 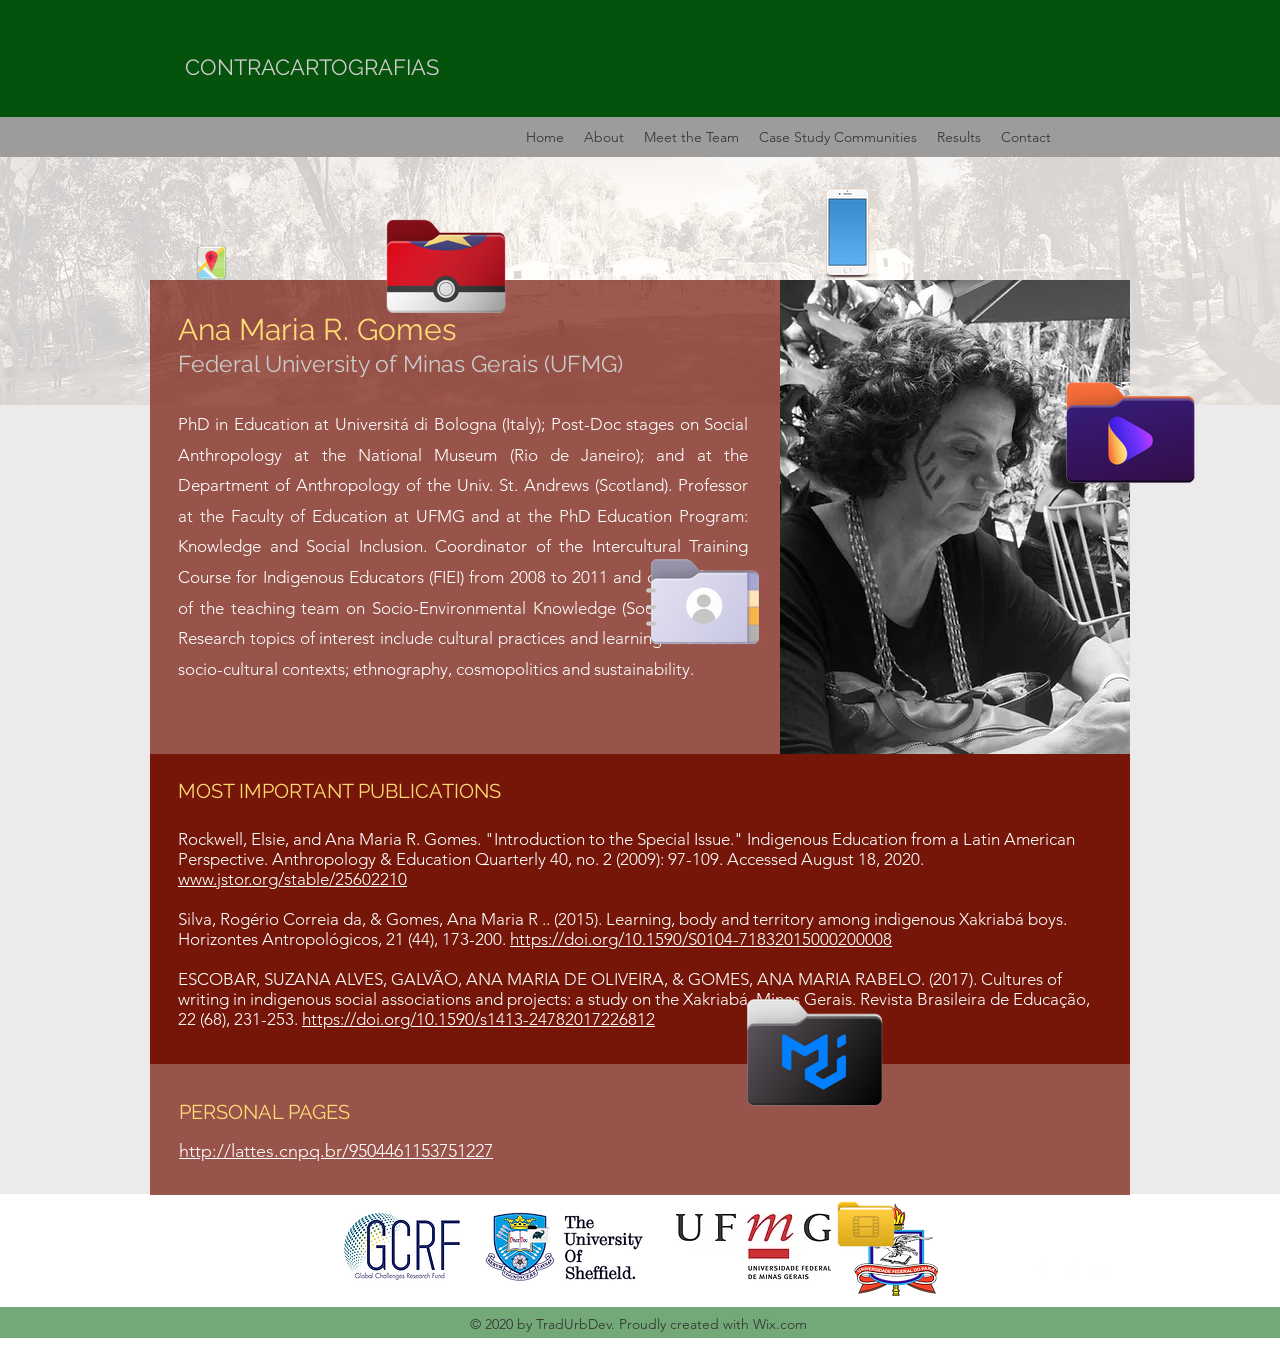 What do you see at coordinates (866, 1224) in the screenshot?
I see `open your videos folder` at bounding box center [866, 1224].